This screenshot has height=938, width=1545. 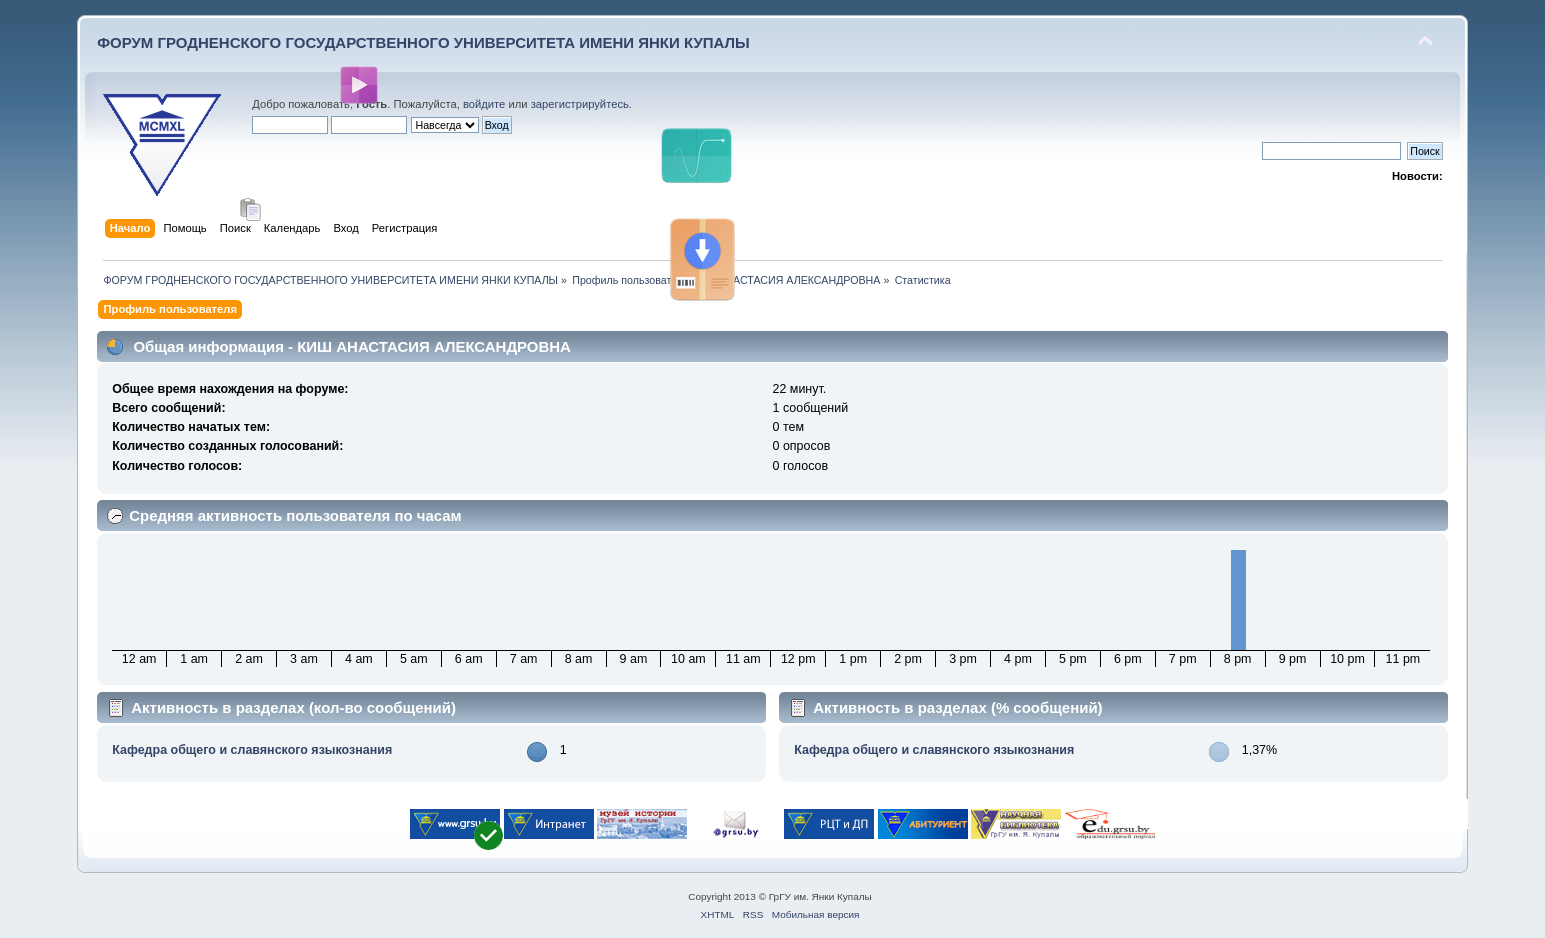 What do you see at coordinates (696, 155) in the screenshot?
I see `open system resource usage monitor` at bounding box center [696, 155].